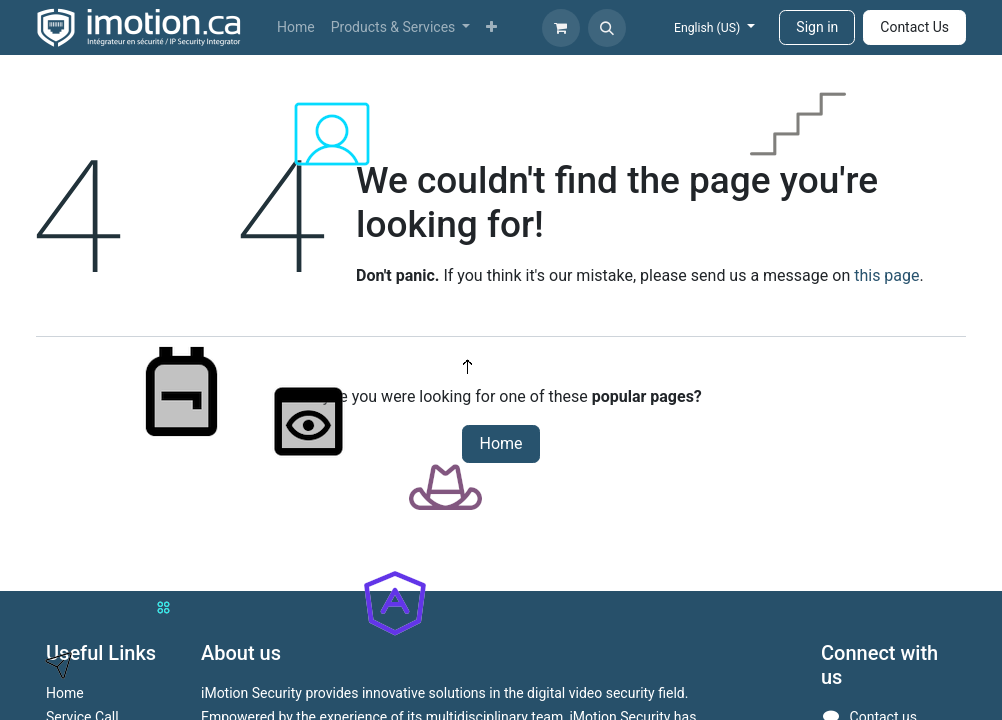 This screenshot has width=1002, height=720. Describe the element at coordinates (163, 607) in the screenshot. I see `open app grid or dashboard` at that location.